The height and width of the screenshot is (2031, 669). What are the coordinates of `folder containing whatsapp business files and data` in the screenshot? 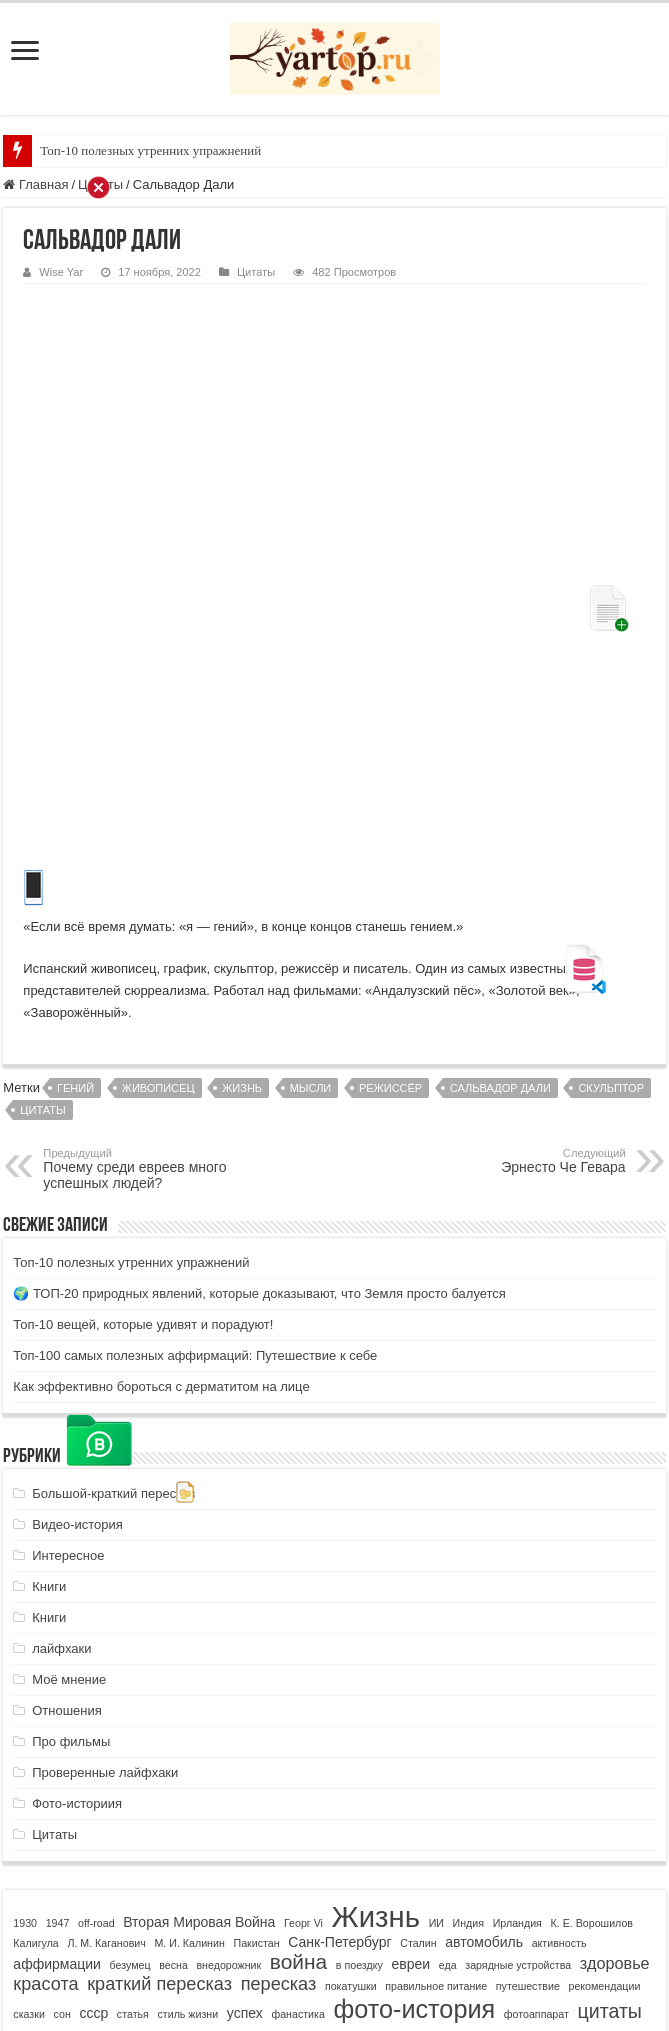 It's located at (99, 1442).